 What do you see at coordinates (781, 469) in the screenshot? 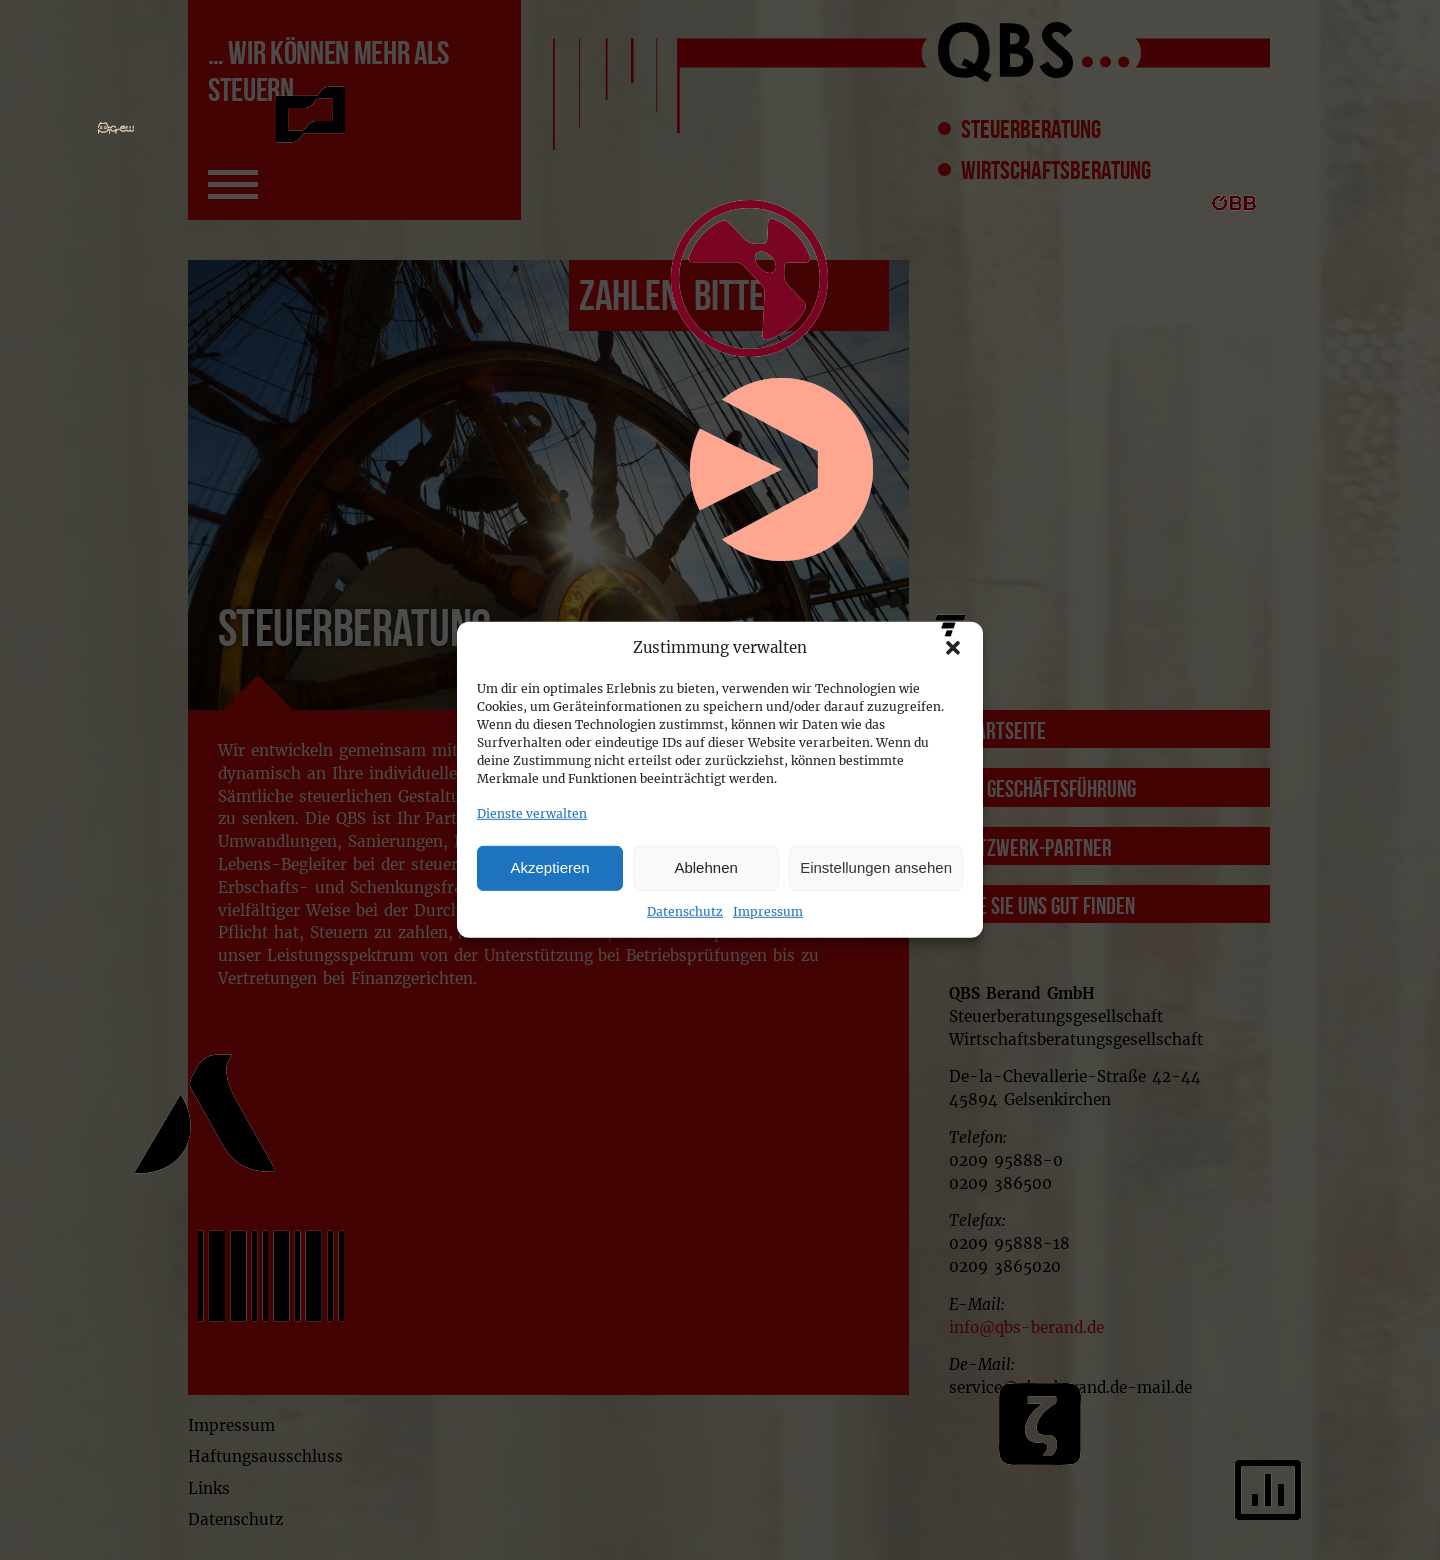
I see `open the Viaplay streaming app` at bounding box center [781, 469].